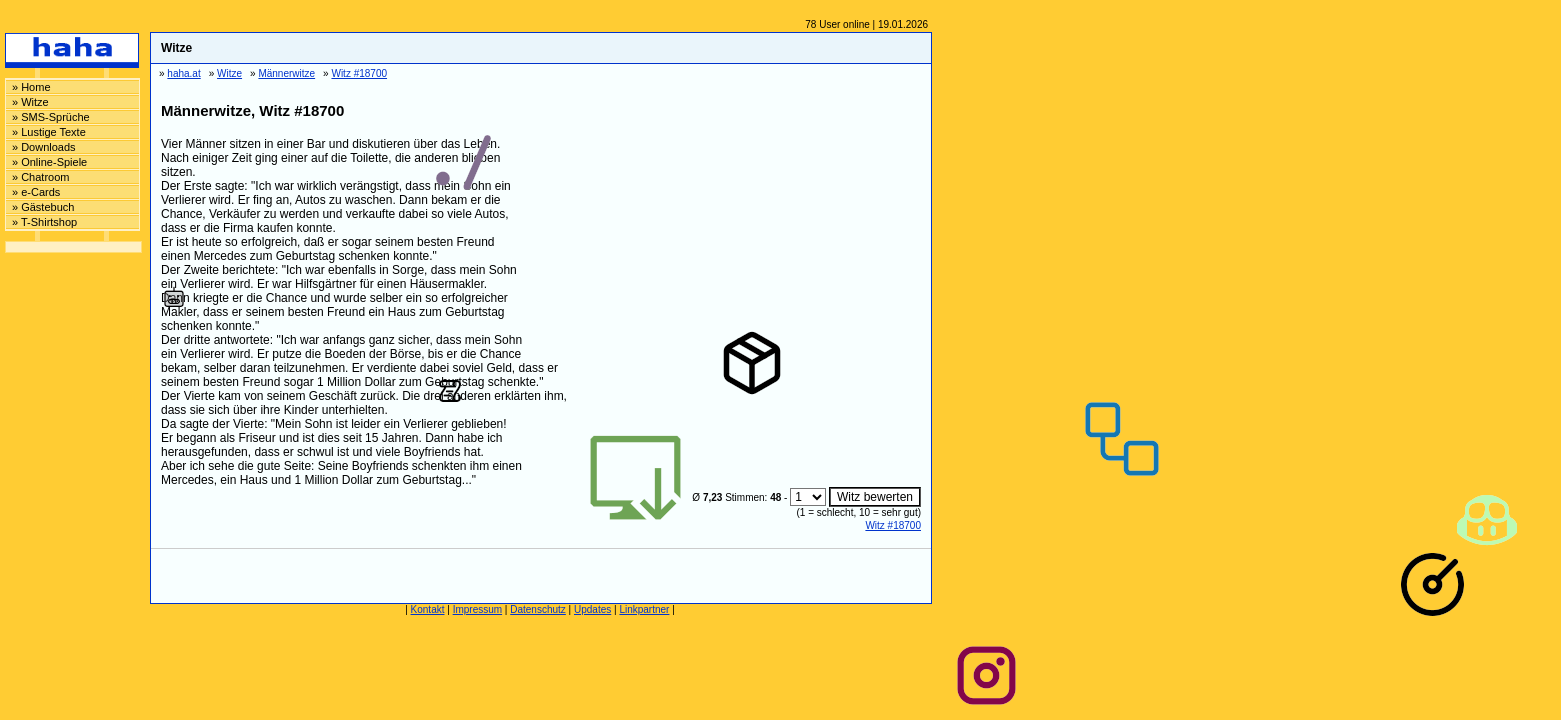 The width and height of the screenshot is (1561, 720). What do you see at coordinates (1432, 584) in the screenshot?
I see `view performance metrics or usage statistics` at bounding box center [1432, 584].